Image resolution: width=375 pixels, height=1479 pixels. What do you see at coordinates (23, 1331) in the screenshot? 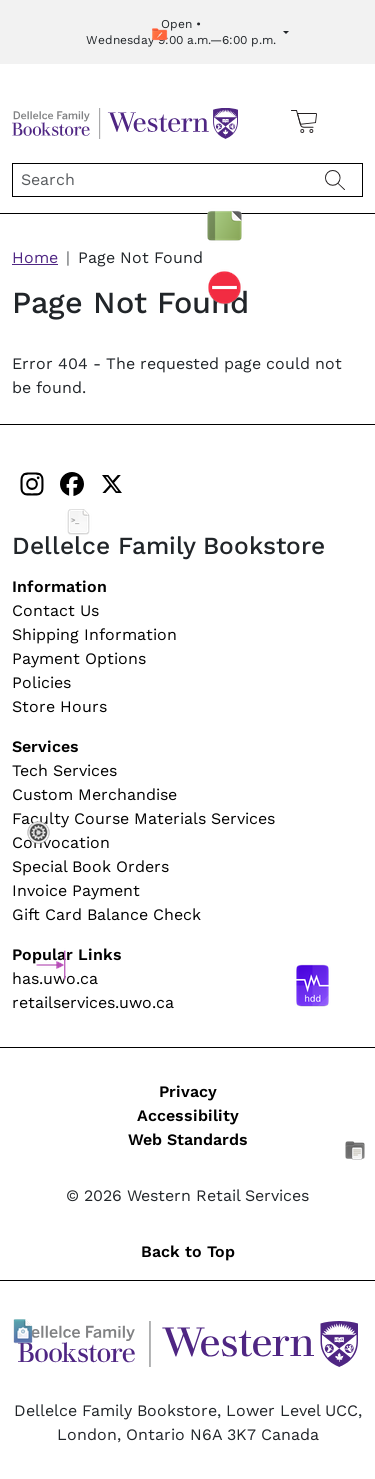
I see `microsoft outlook email file` at bounding box center [23, 1331].